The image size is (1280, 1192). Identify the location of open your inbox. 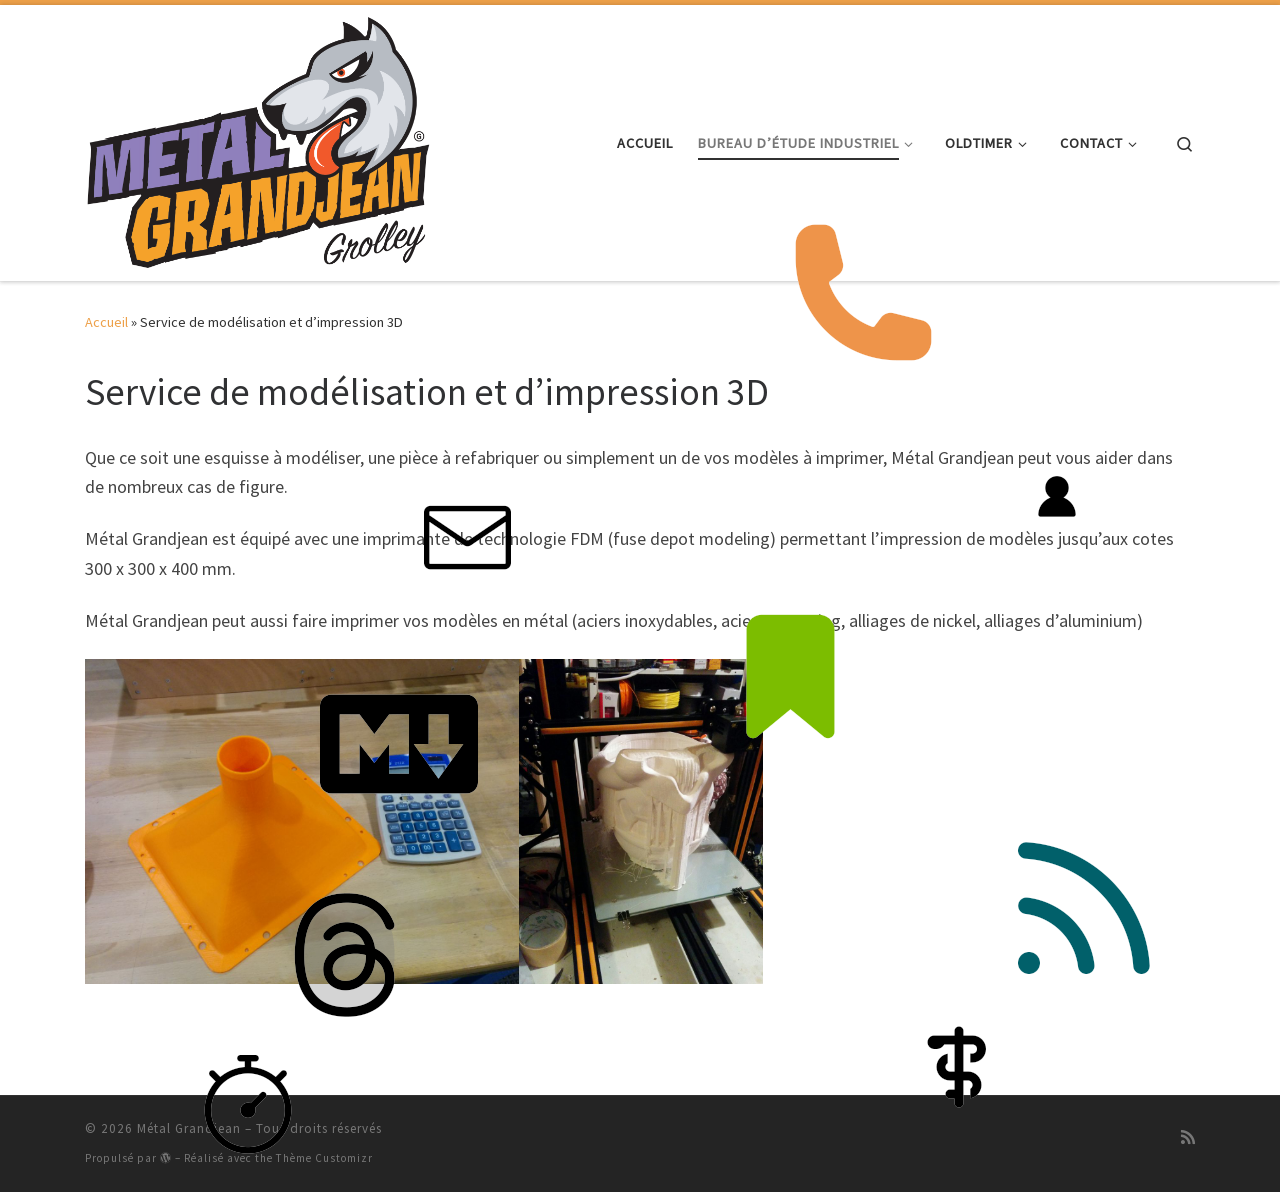
(467, 538).